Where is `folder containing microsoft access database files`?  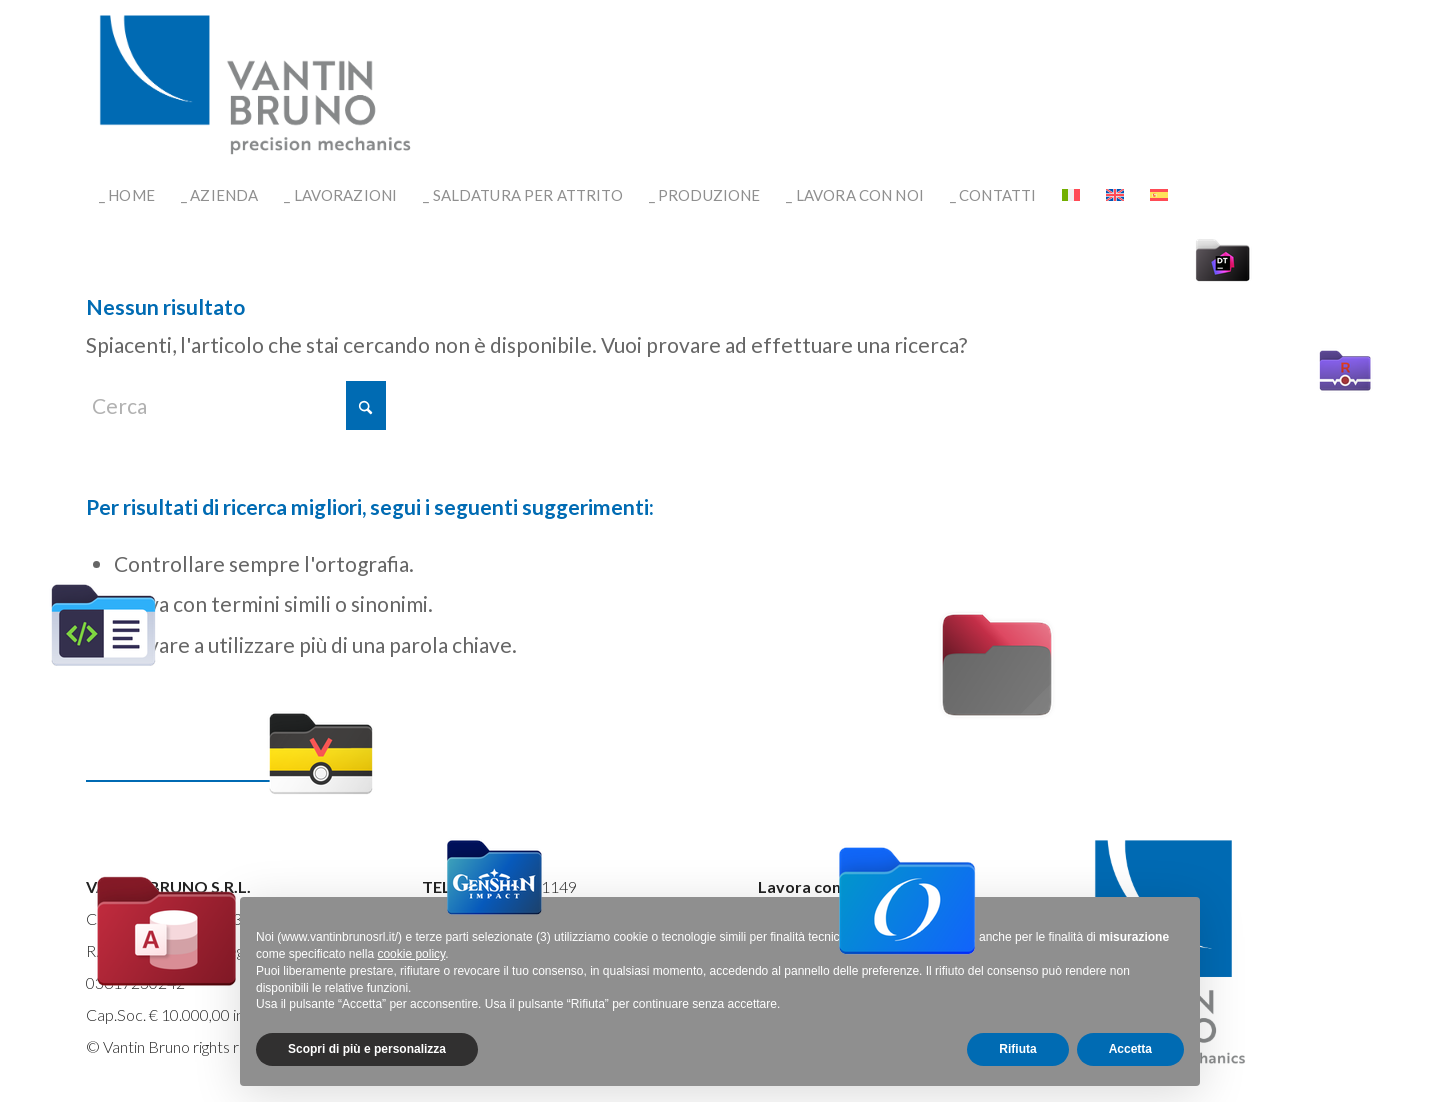 folder containing microsoft access database files is located at coordinates (166, 935).